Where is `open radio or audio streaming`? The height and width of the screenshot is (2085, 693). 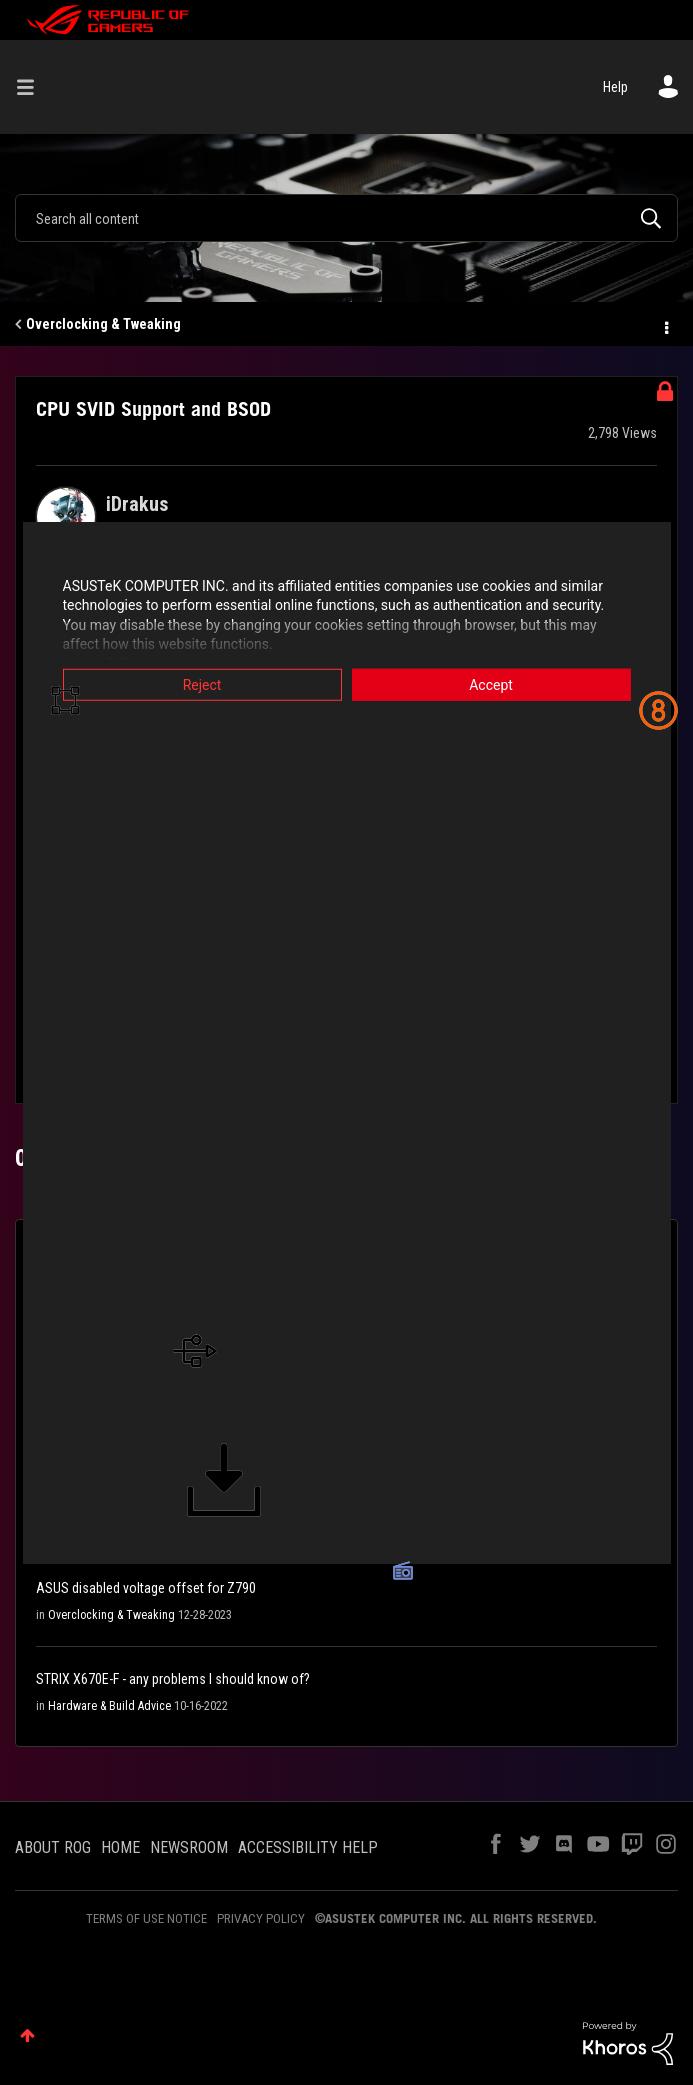
open radio or audio streaming is located at coordinates (403, 1572).